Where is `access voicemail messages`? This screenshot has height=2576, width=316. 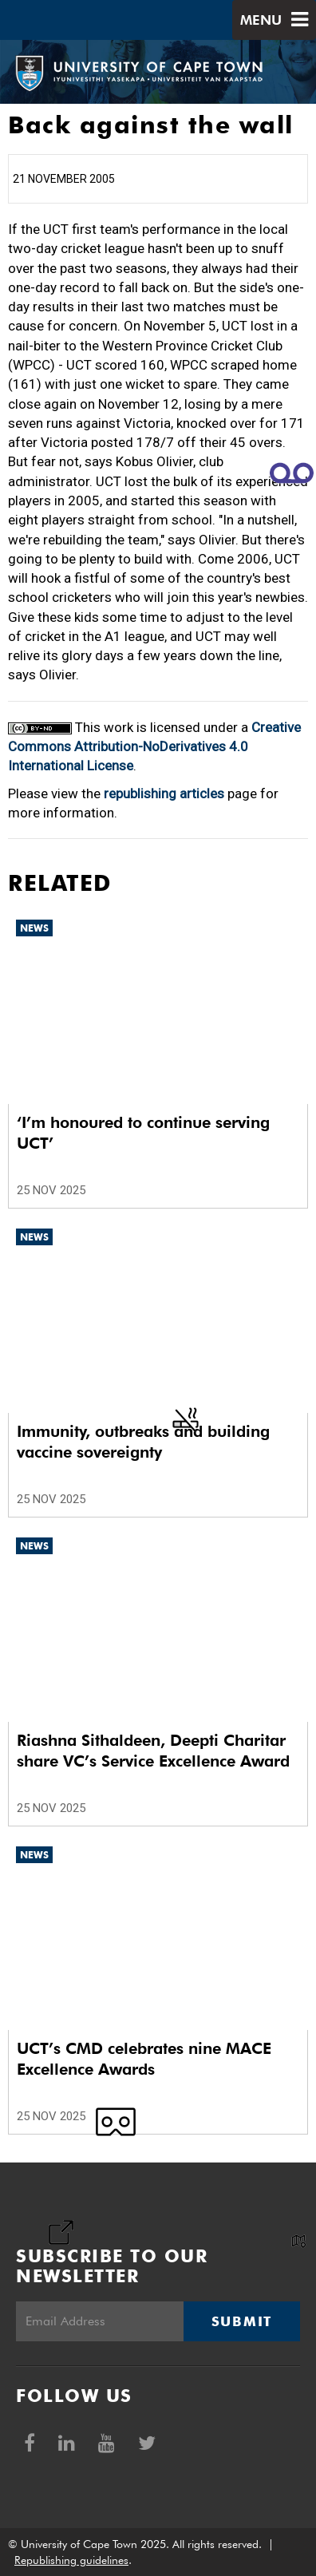
access voicemail messages is located at coordinates (291, 473).